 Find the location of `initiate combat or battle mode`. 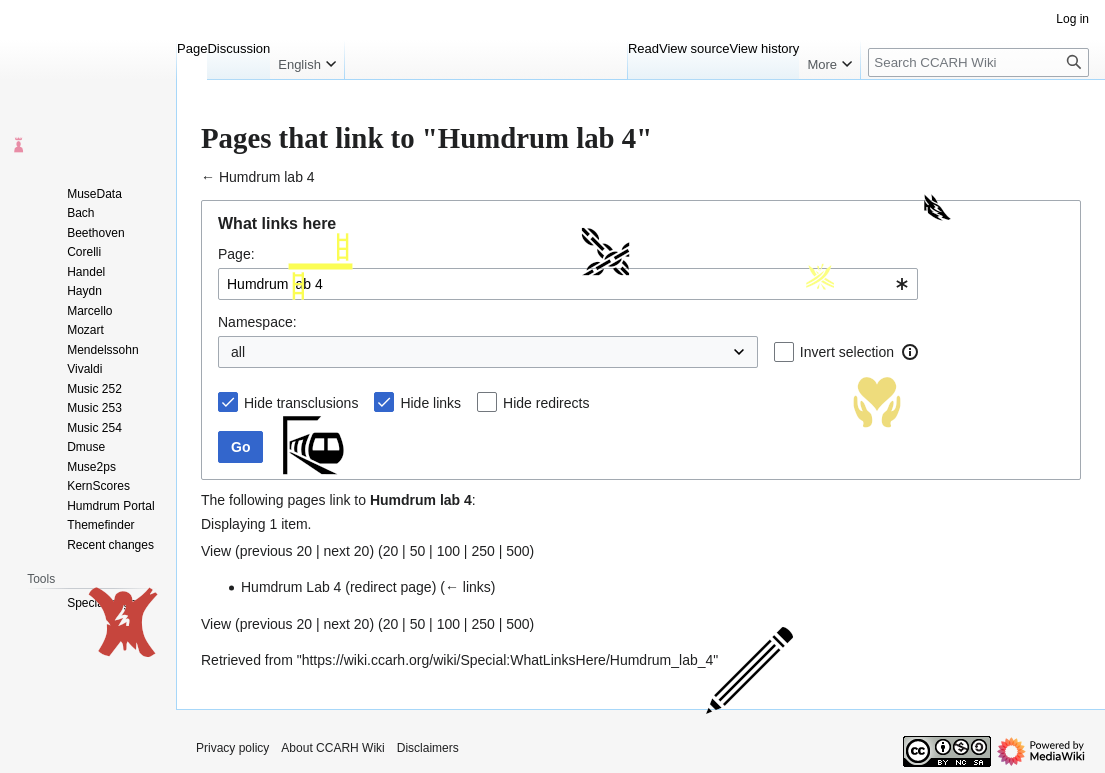

initiate combat or battle mode is located at coordinates (820, 277).